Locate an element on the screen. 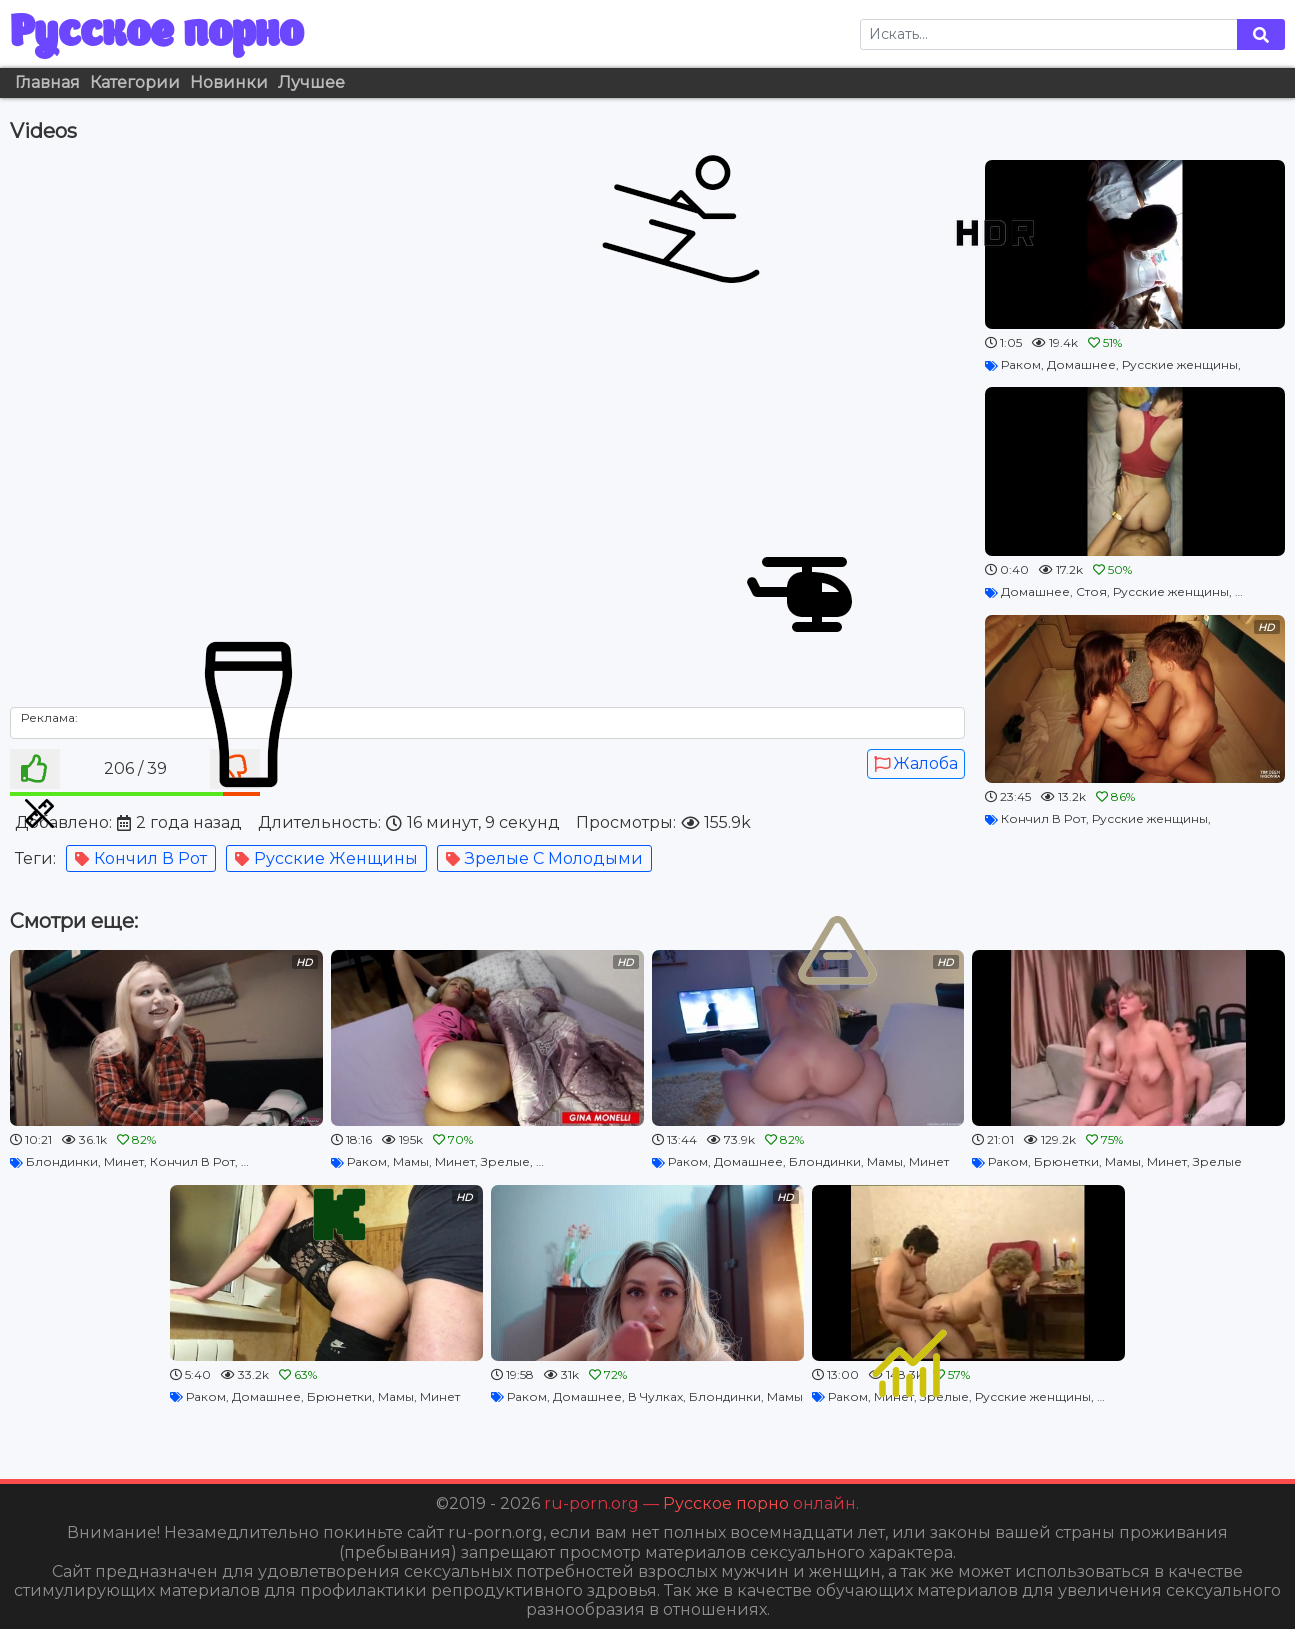 The width and height of the screenshot is (1295, 1629). enable HDR mode for photos is located at coordinates (995, 233).